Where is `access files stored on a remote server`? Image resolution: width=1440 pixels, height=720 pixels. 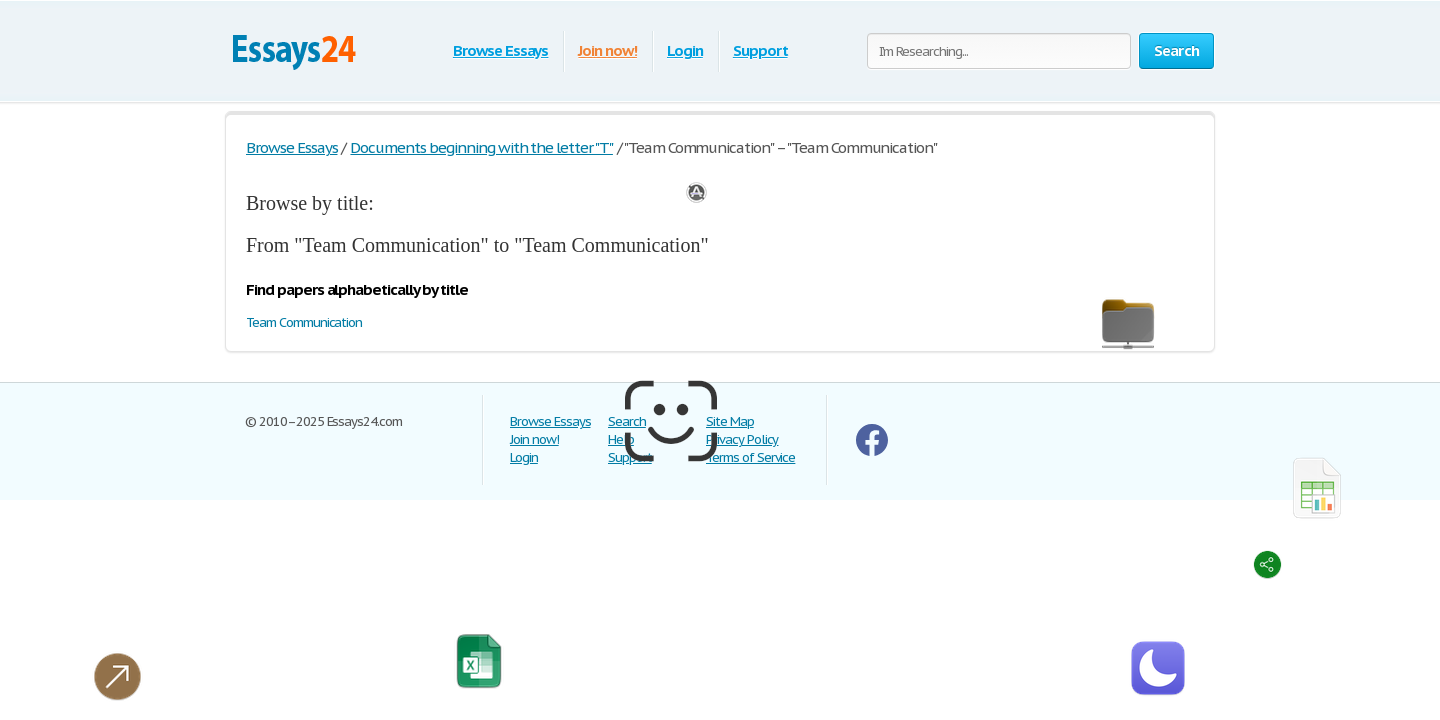 access files stored on a remote server is located at coordinates (1128, 323).